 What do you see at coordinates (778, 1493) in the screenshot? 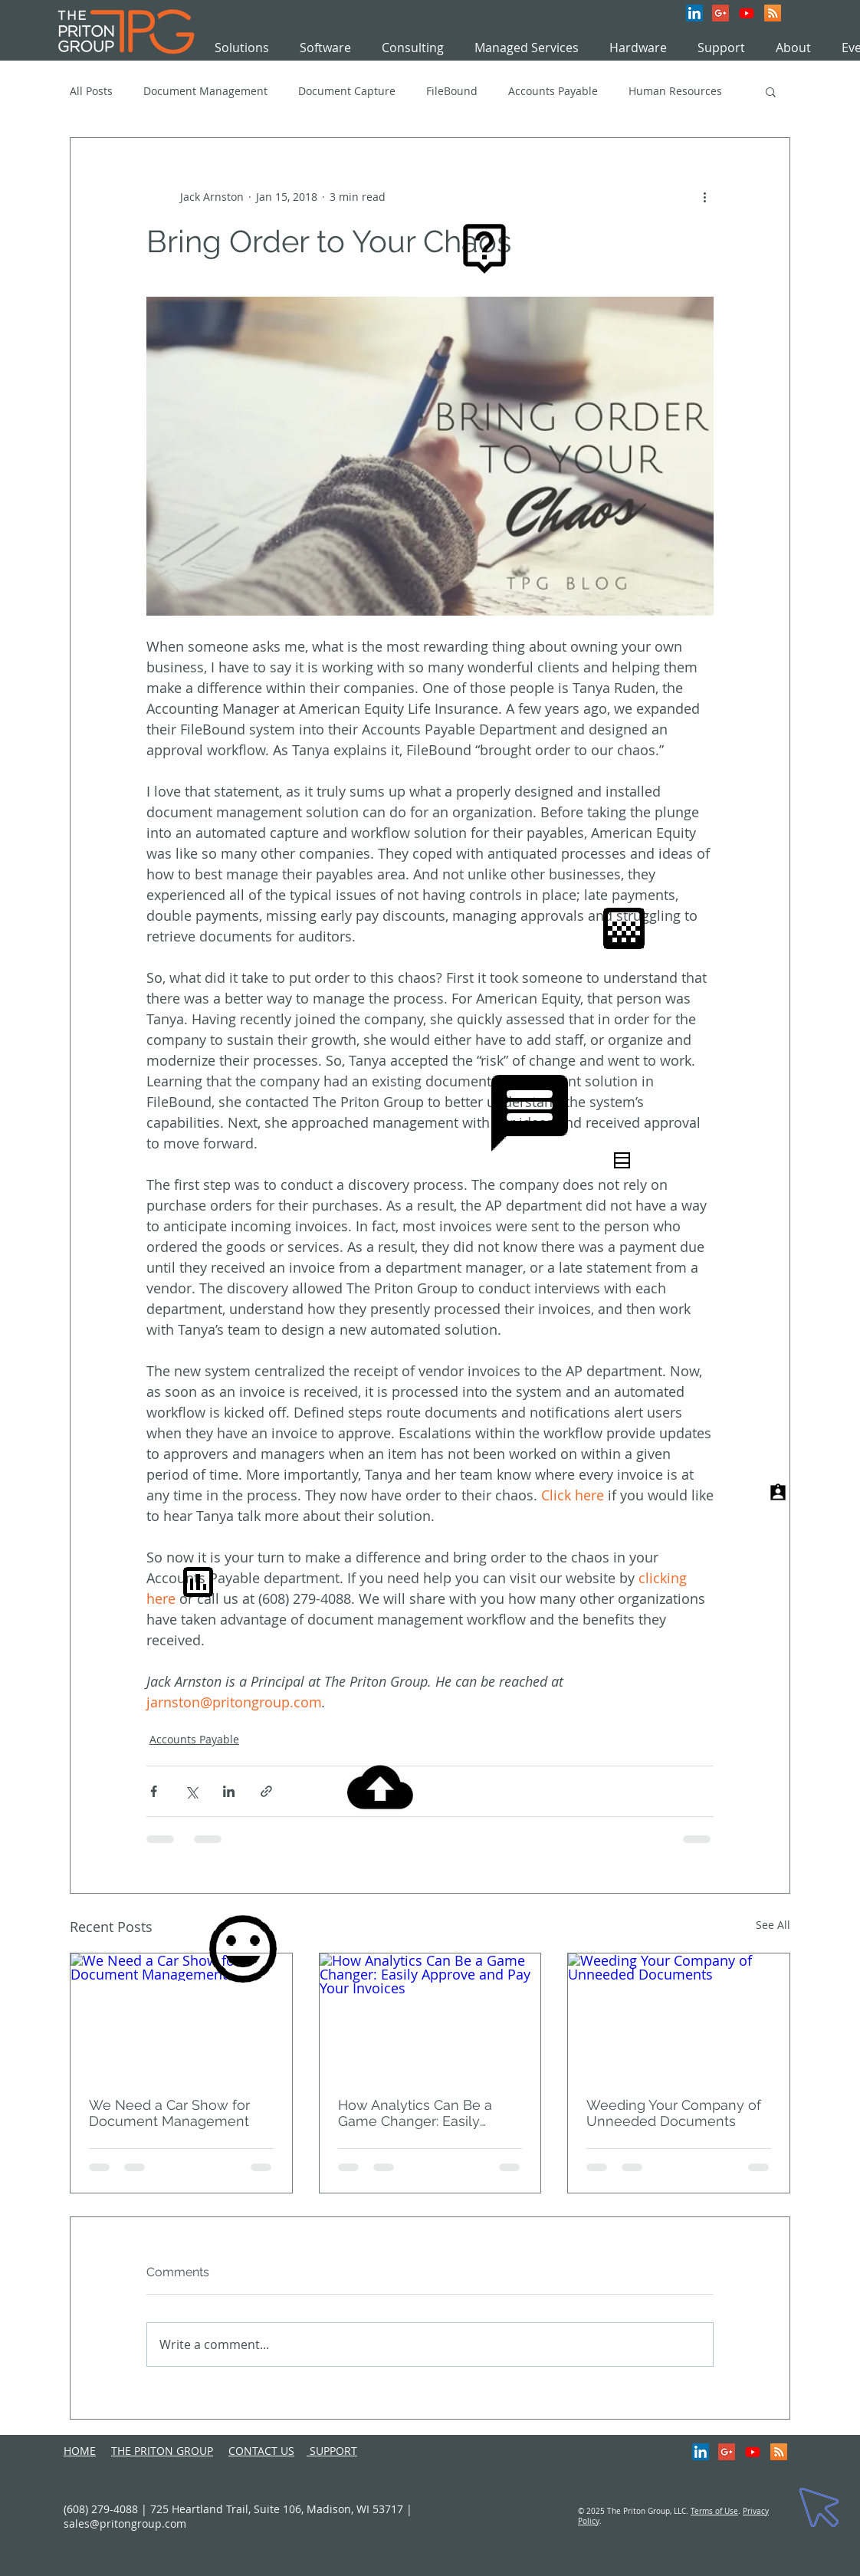
I see `view user profile or account details` at bounding box center [778, 1493].